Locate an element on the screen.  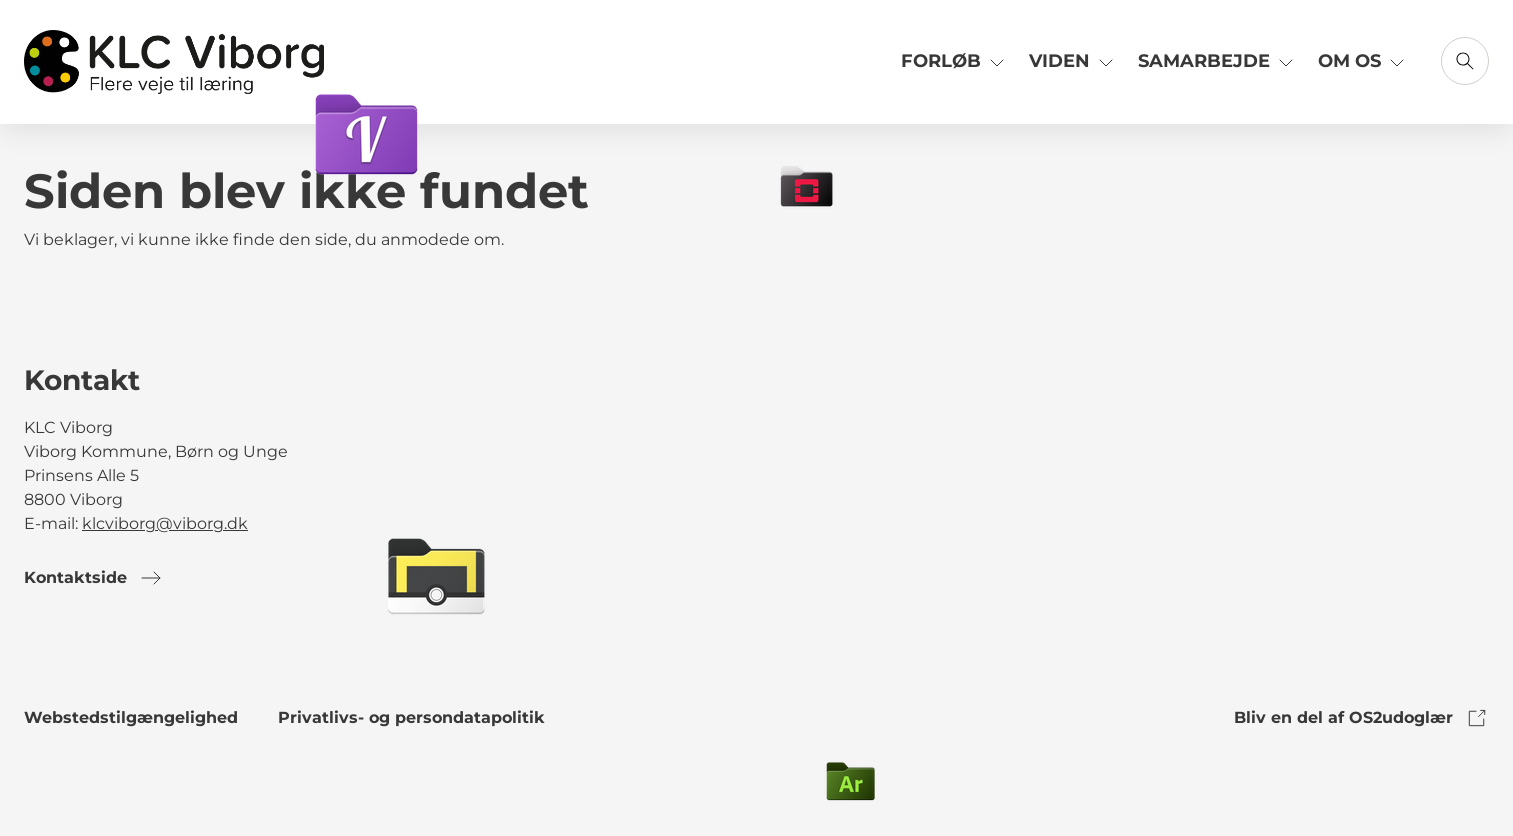
open adobe aero project files folder is located at coordinates (850, 782).